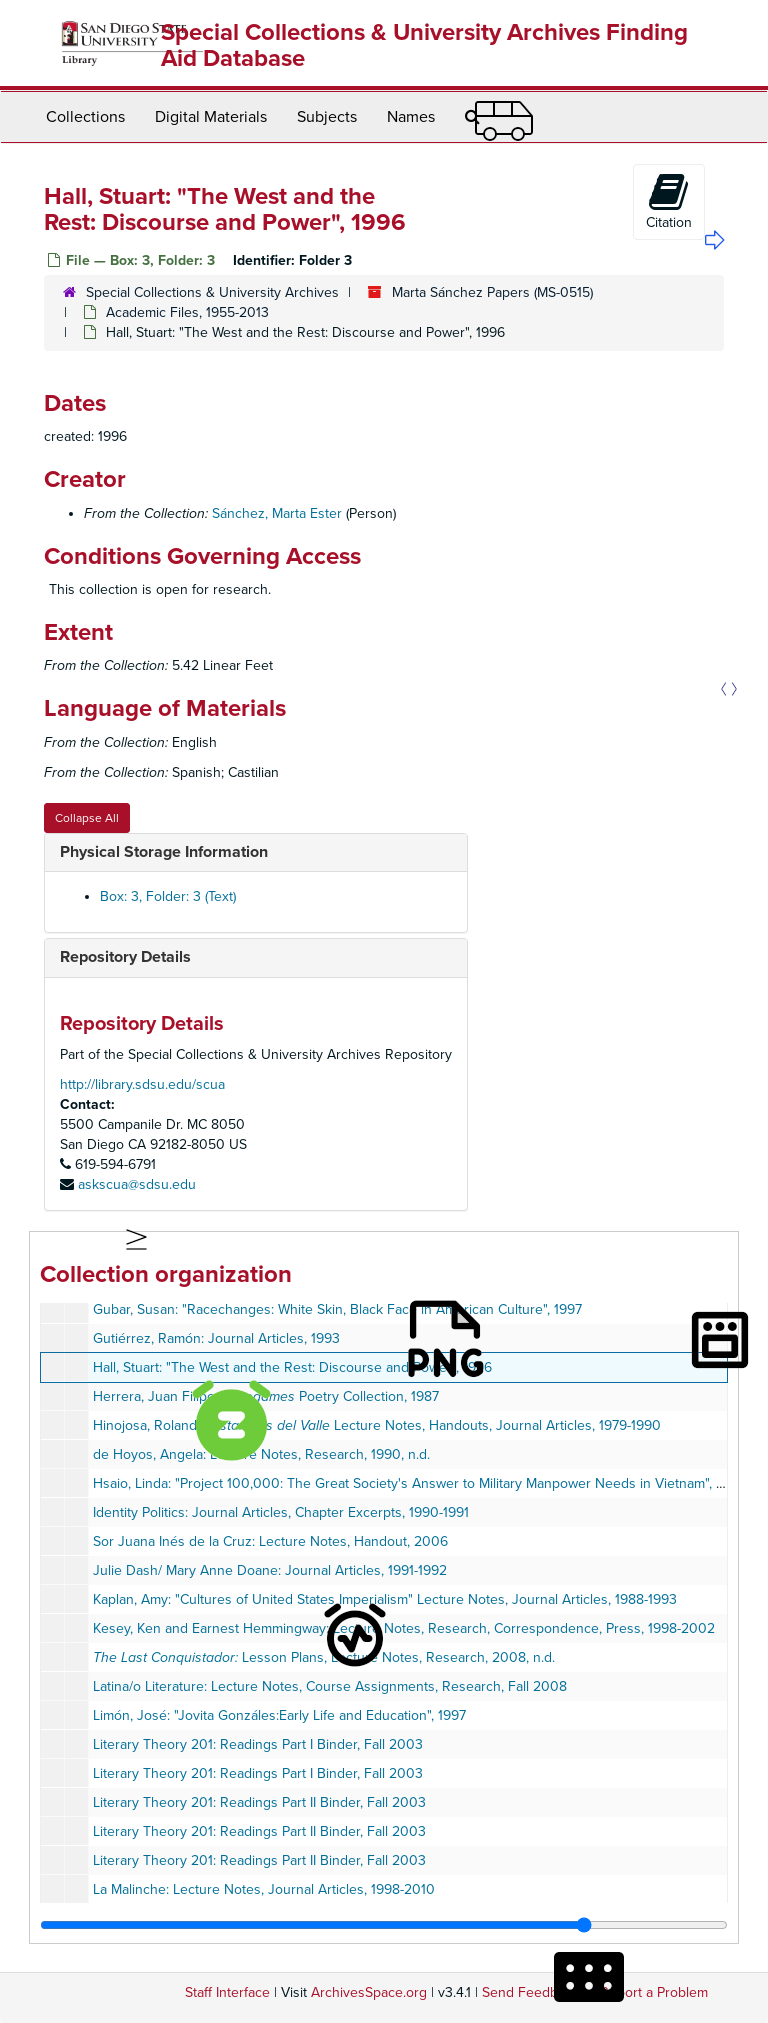 This screenshot has height=2023, width=768. What do you see at coordinates (720, 1340) in the screenshot?
I see `access oven or cooking appliance controls` at bounding box center [720, 1340].